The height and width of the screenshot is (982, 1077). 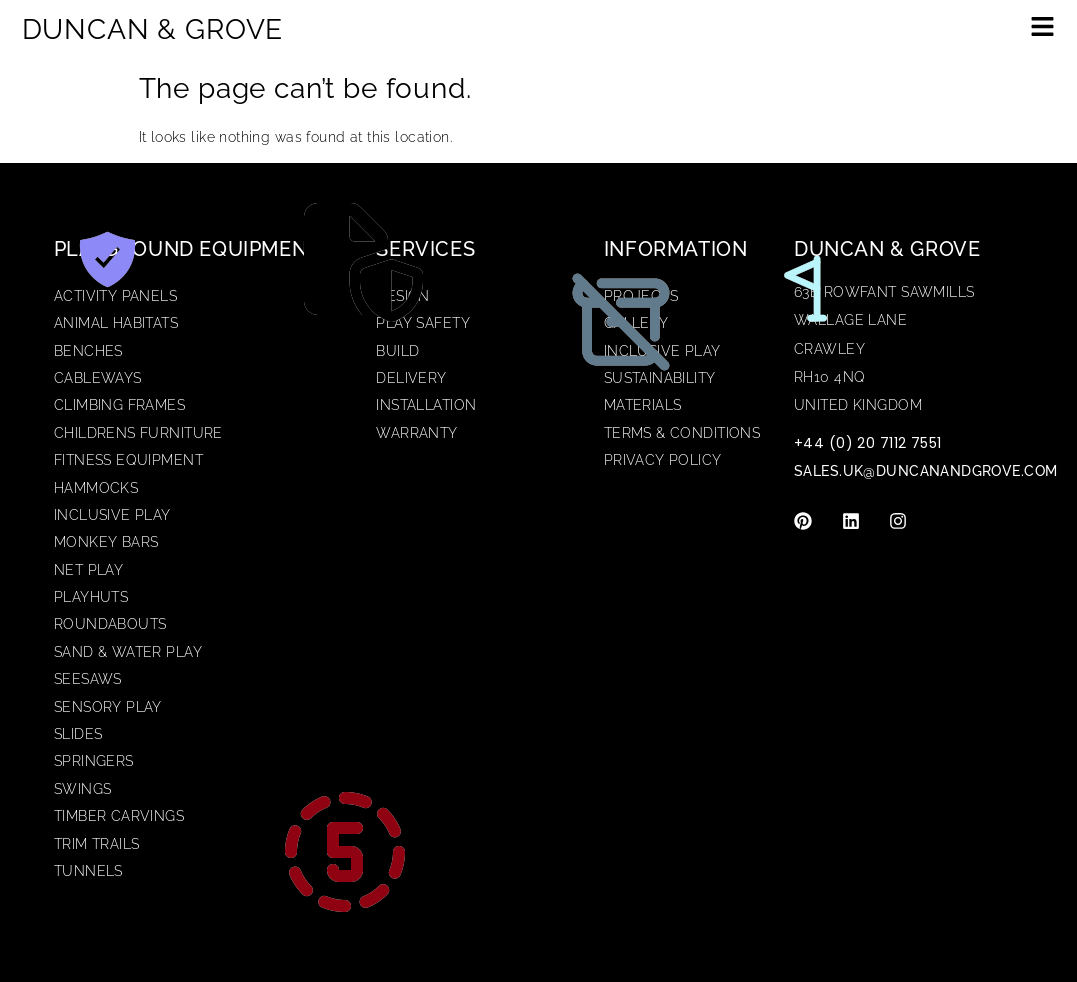 I want to click on step 5 of a multi-step process, so click(x=345, y=852).